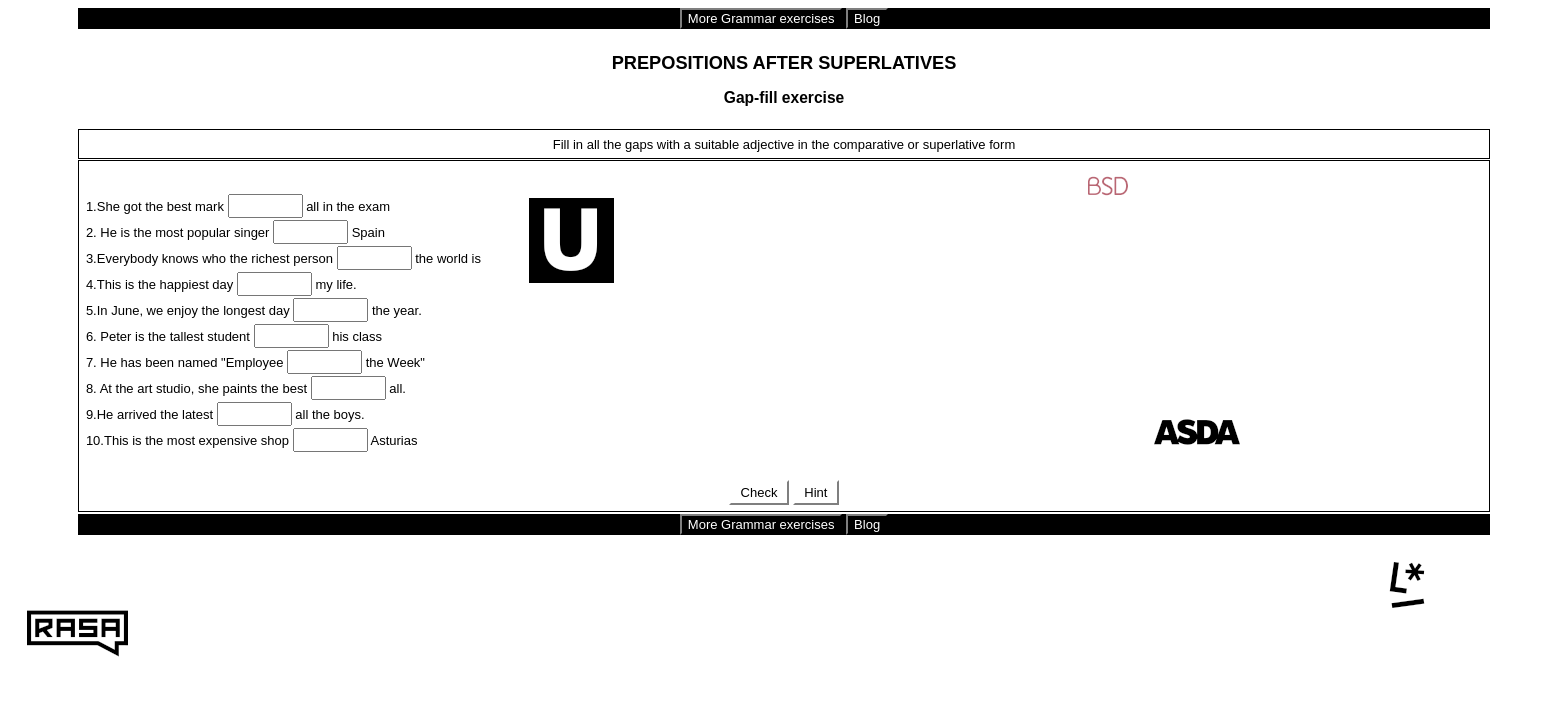  Describe the element at coordinates (1407, 585) in the screenshot. I see `open the Literal app` at that location.